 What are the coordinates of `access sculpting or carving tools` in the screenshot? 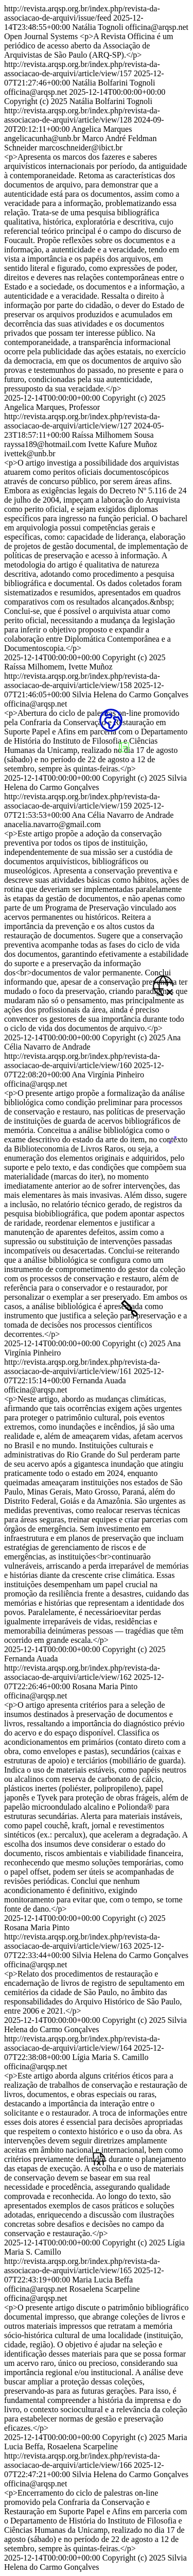 It's located at (129, 1308).